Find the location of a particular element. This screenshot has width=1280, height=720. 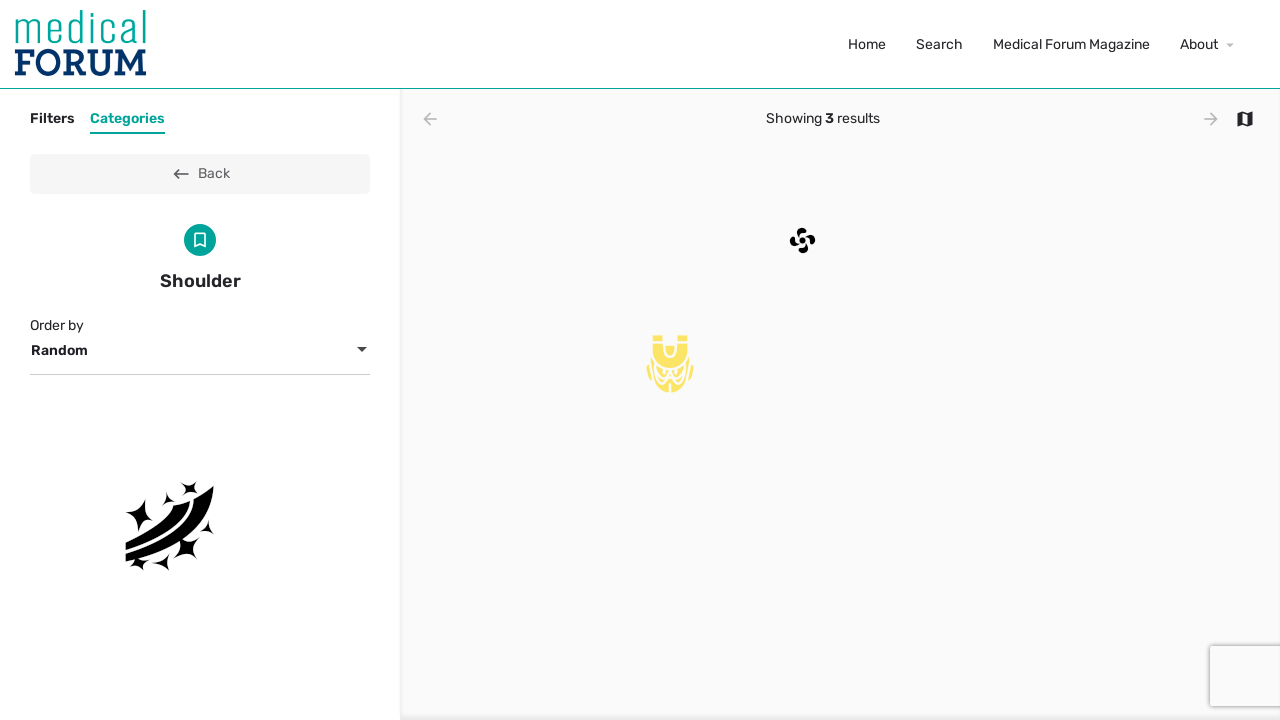

indicates activity or live status is located at coordinates (802, 240).